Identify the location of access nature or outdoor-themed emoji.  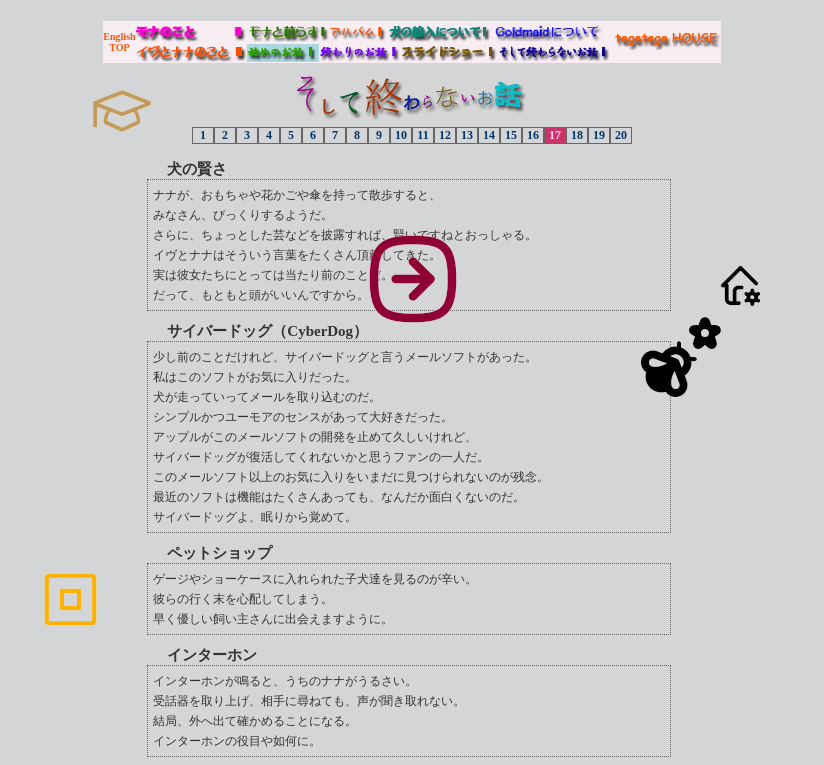
(681, 357).